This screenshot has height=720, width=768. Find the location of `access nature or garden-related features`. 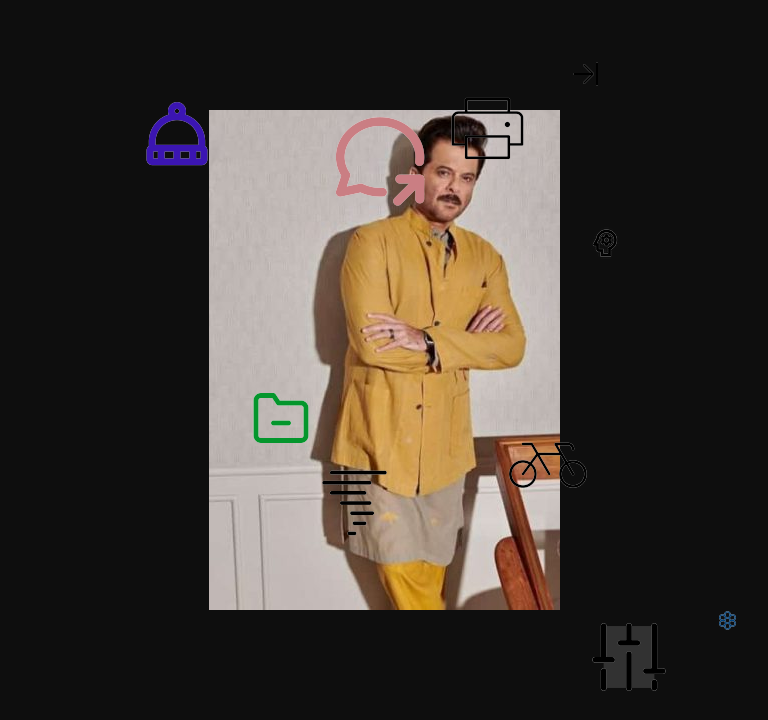

access nature or garden-related features is located at coordinates (727, 620).